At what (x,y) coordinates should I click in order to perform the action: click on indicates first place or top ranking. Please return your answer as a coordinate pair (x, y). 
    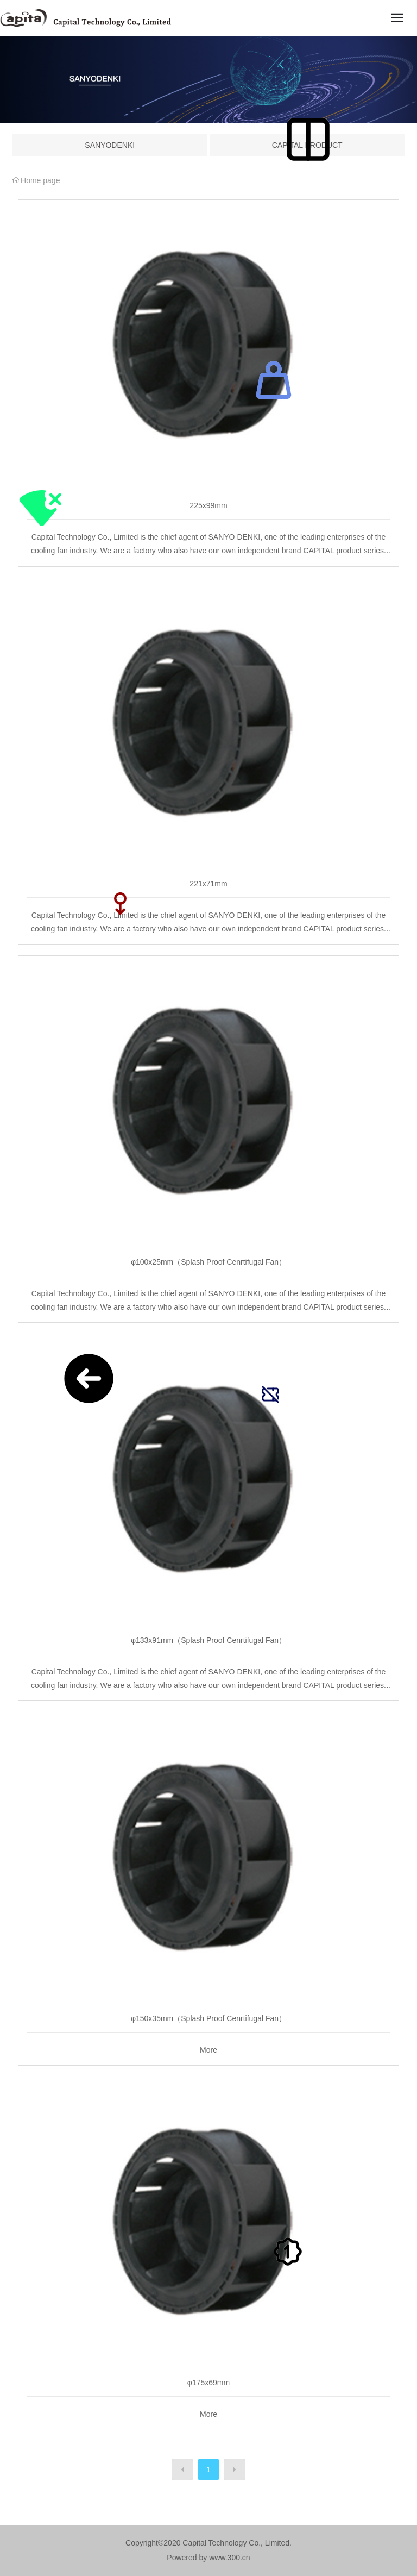
    Looking at the image, I should click on (288, 2252).